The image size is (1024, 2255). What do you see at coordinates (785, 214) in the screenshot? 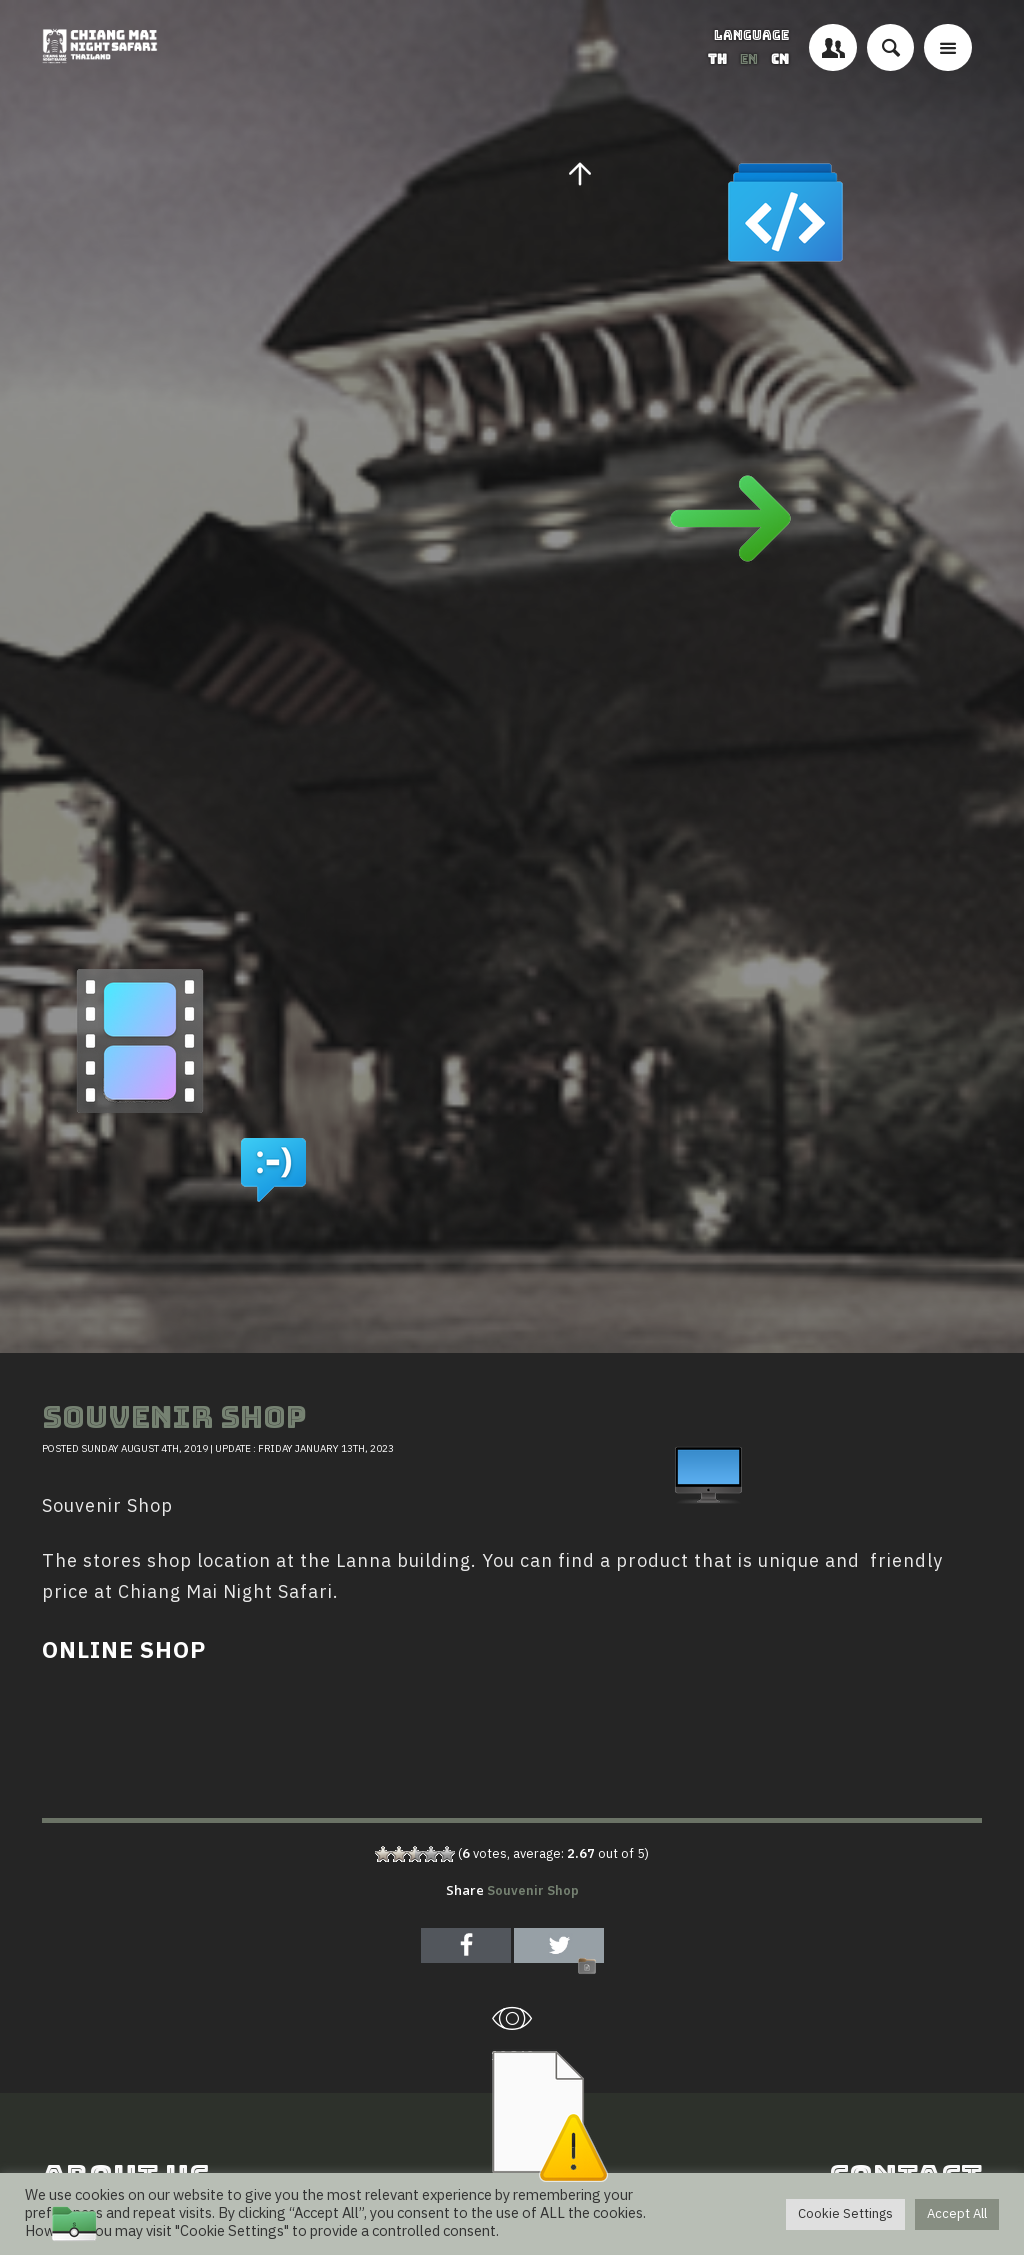
I see `open xaml application` at bounding box center [785, 214].